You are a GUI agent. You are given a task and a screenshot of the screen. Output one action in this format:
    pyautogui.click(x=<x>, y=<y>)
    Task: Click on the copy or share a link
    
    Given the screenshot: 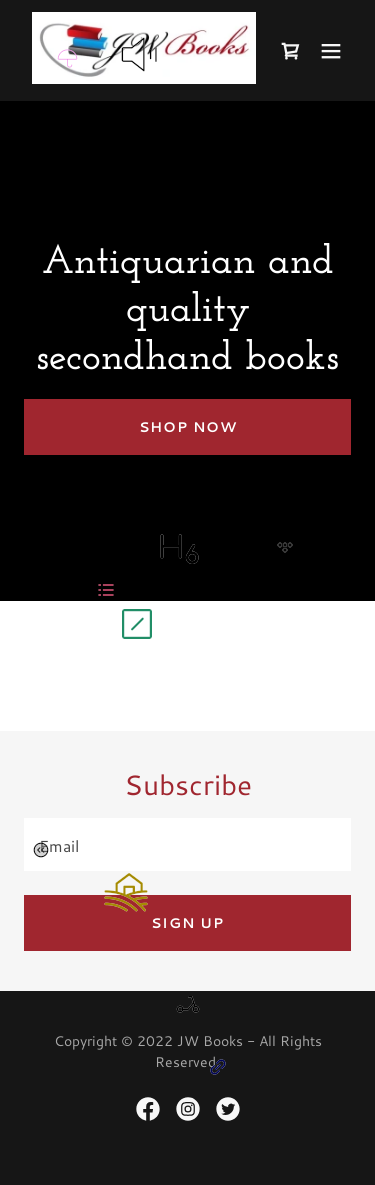 What is the action you would take?
    pyautogui.click(x=218, y=1067)
    